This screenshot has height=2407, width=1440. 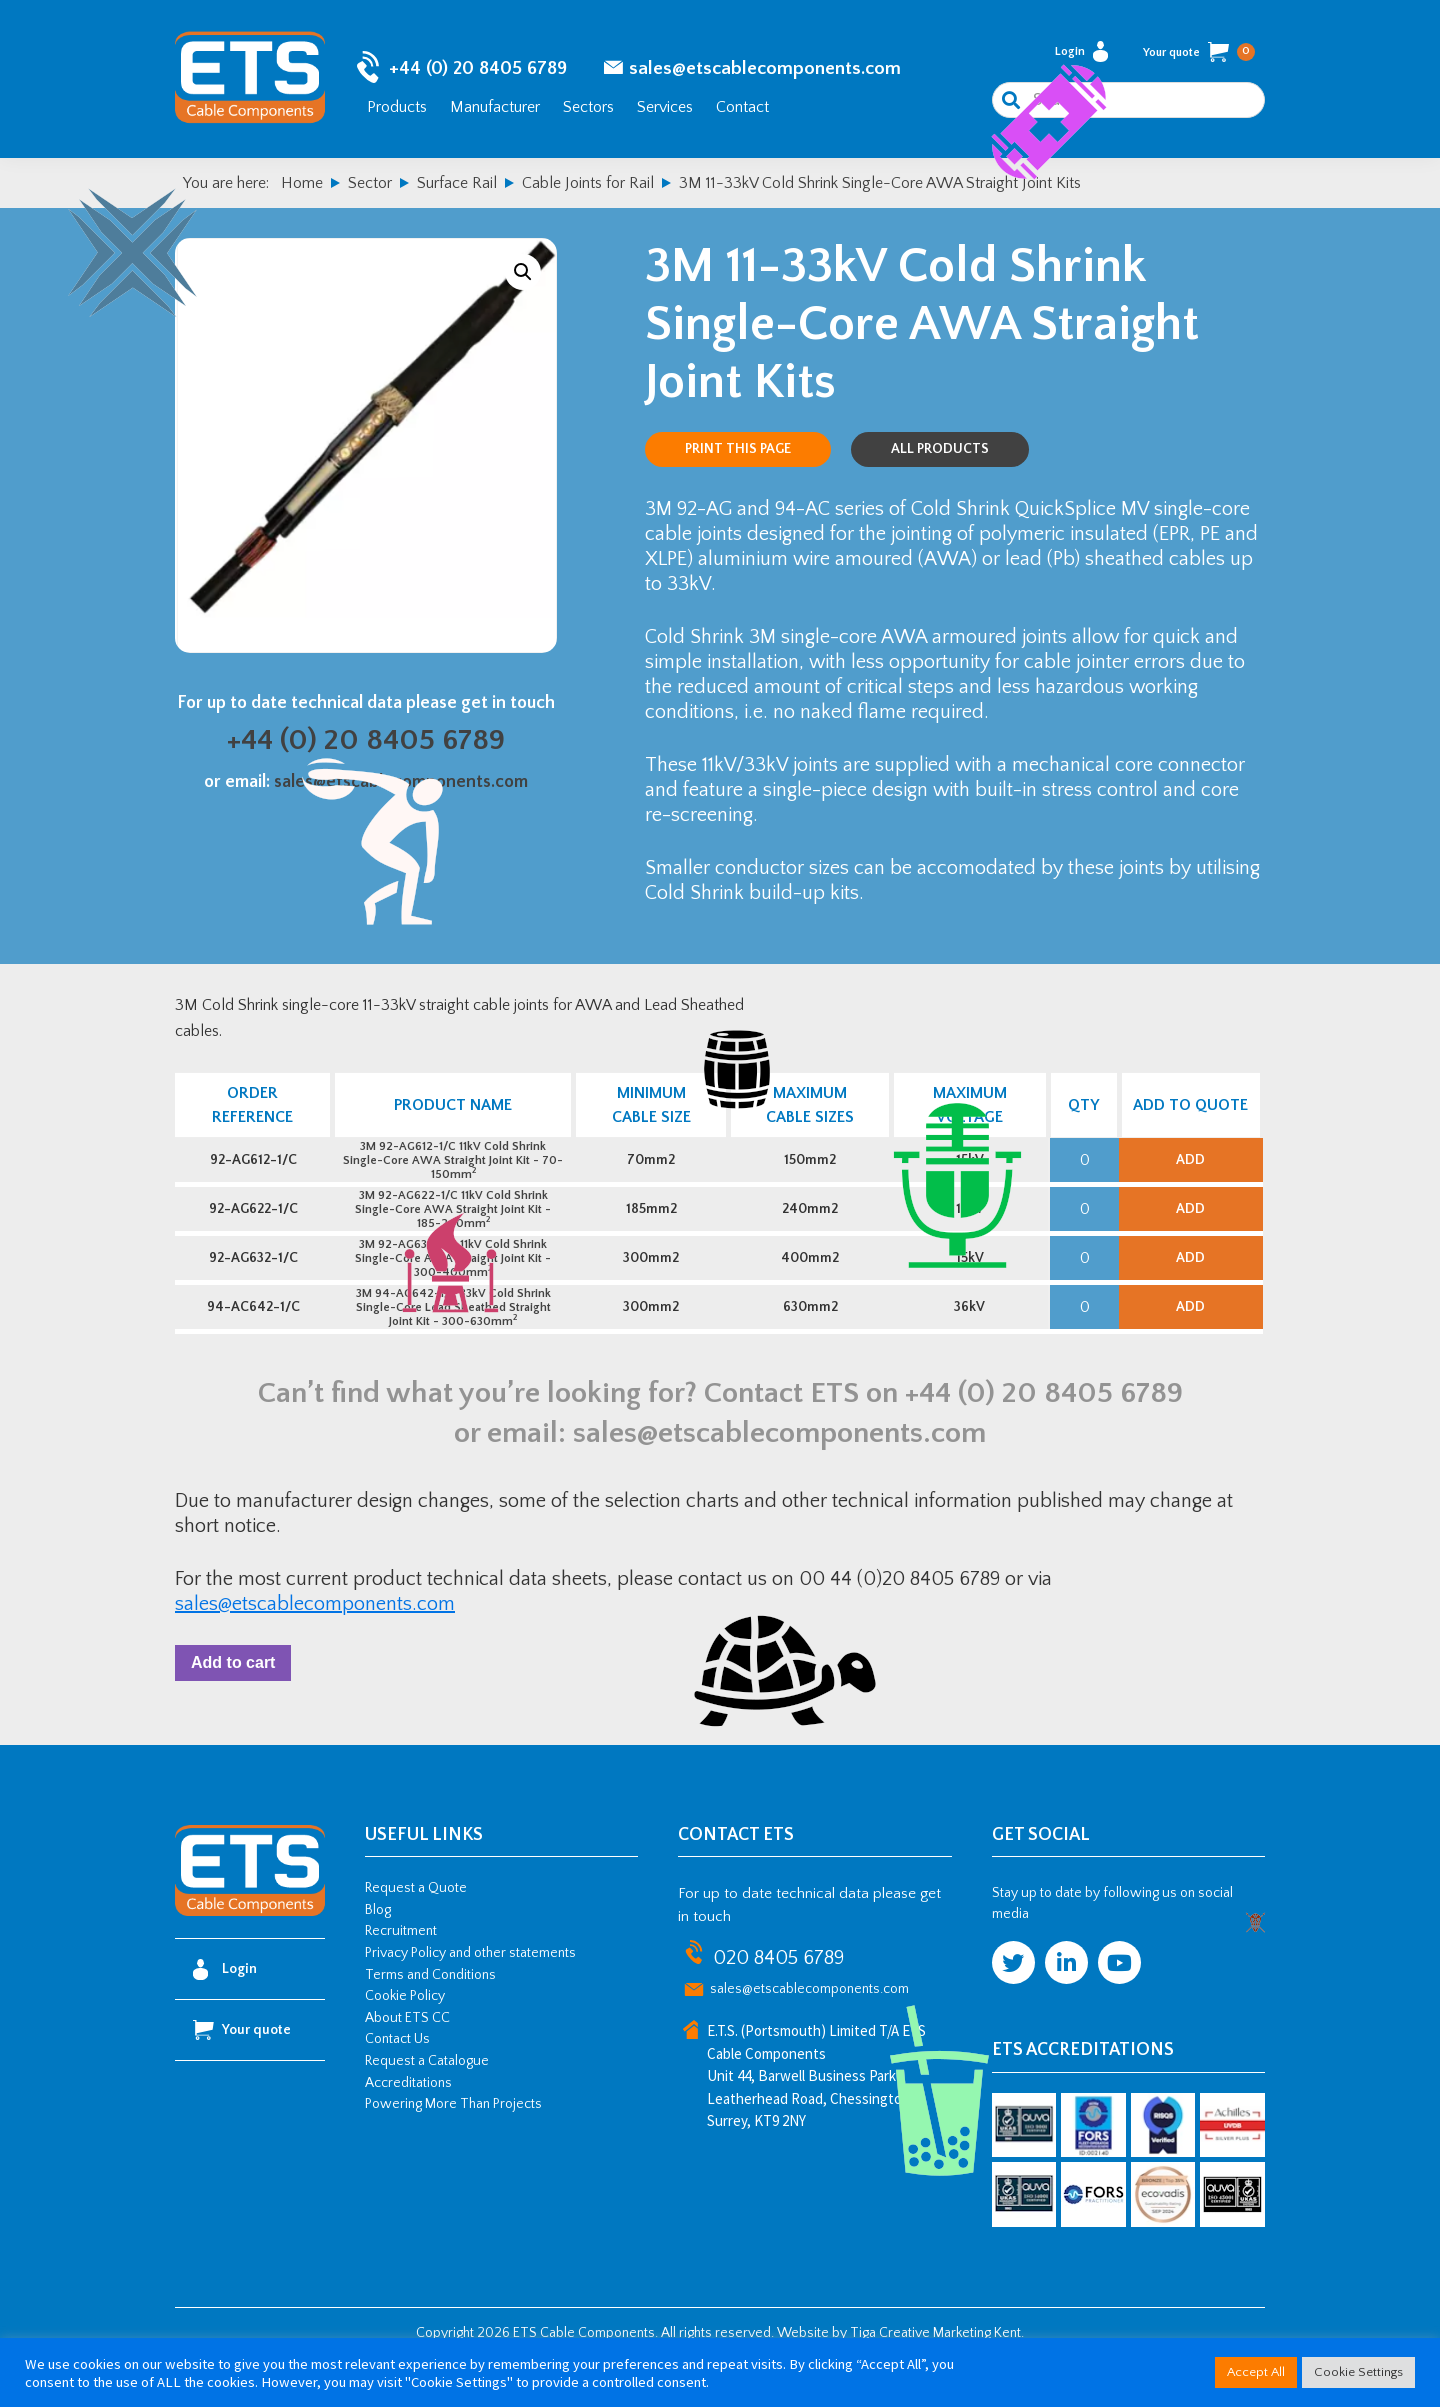 What do you see at coordinates (450, 1262) in the screenshot?
I see `access fire shrine location in game` at bounding box center [450, 1262].